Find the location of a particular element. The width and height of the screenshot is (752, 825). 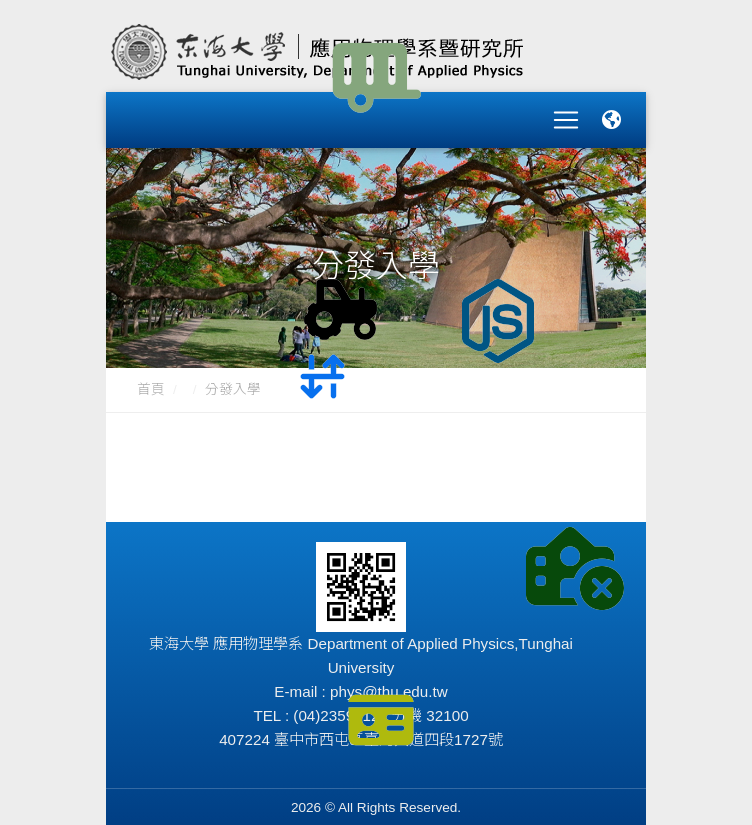

access farming or agricultural features is located at coordinates (340, 307).